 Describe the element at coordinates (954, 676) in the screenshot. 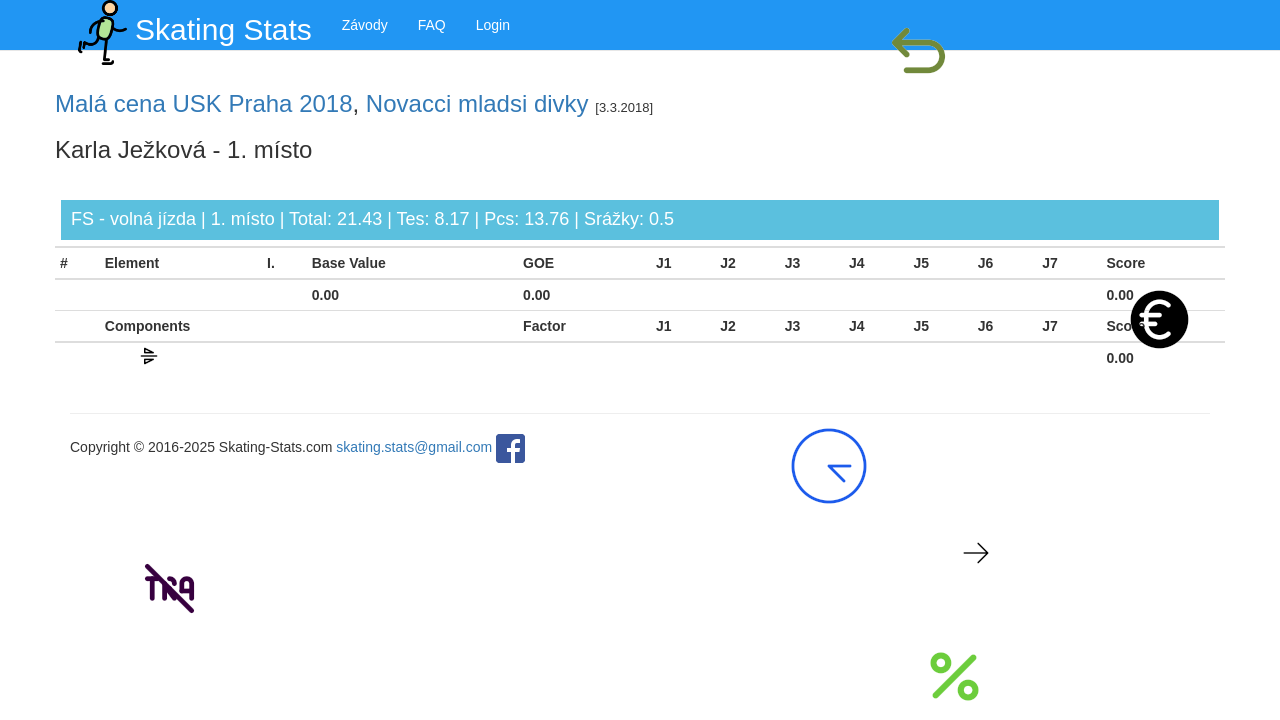

I see `view discount or sale pricing` at that location.